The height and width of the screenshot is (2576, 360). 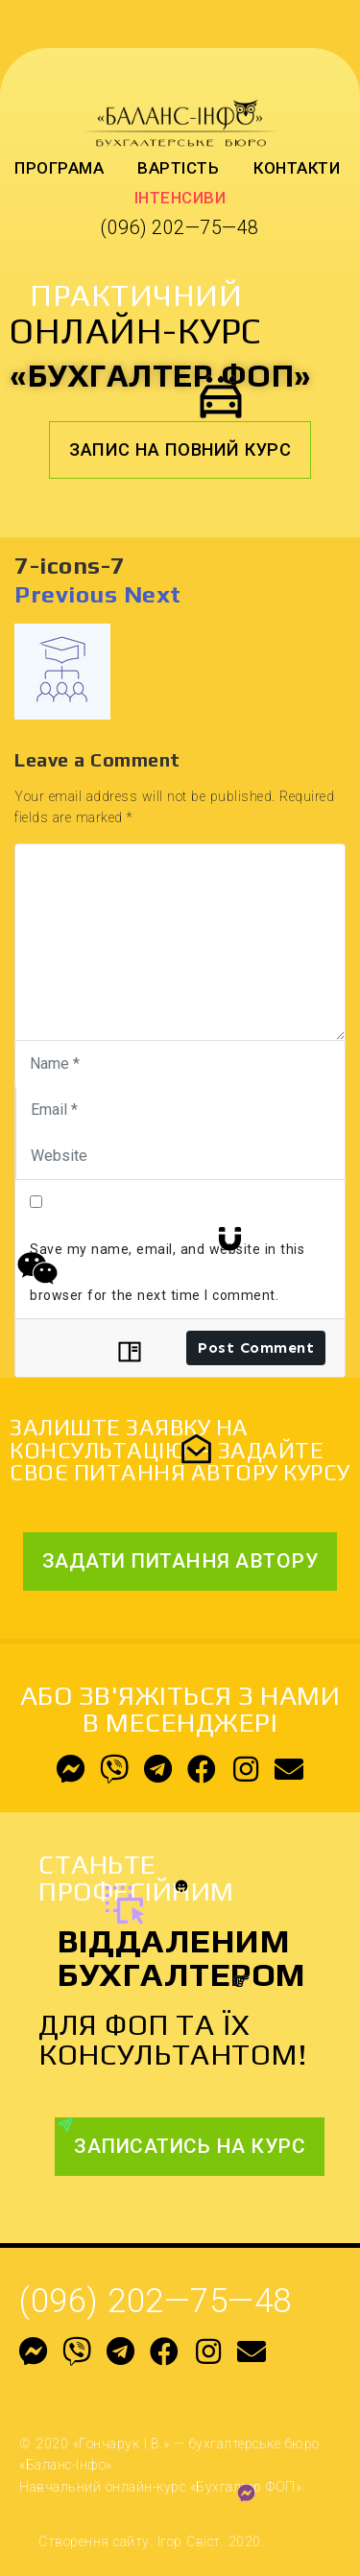 I want to click on react with a playful or silly emoji, so click(x=181, y=1886).